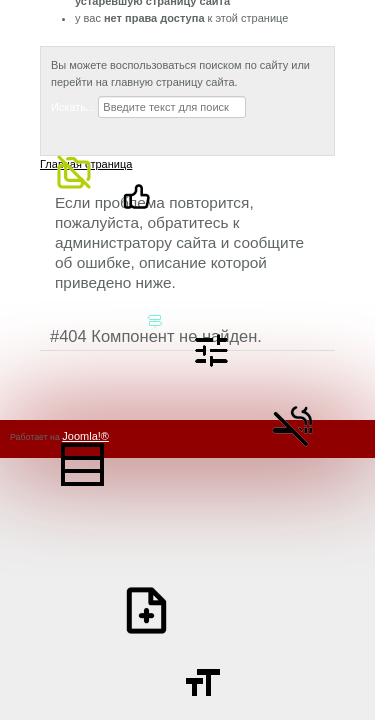 Image resolution: width=375 pixels, height=720 pixels. Describe the element at coordinates (74, 172) in the screenshot. I see `folders are disabled or unavailable` at that location.